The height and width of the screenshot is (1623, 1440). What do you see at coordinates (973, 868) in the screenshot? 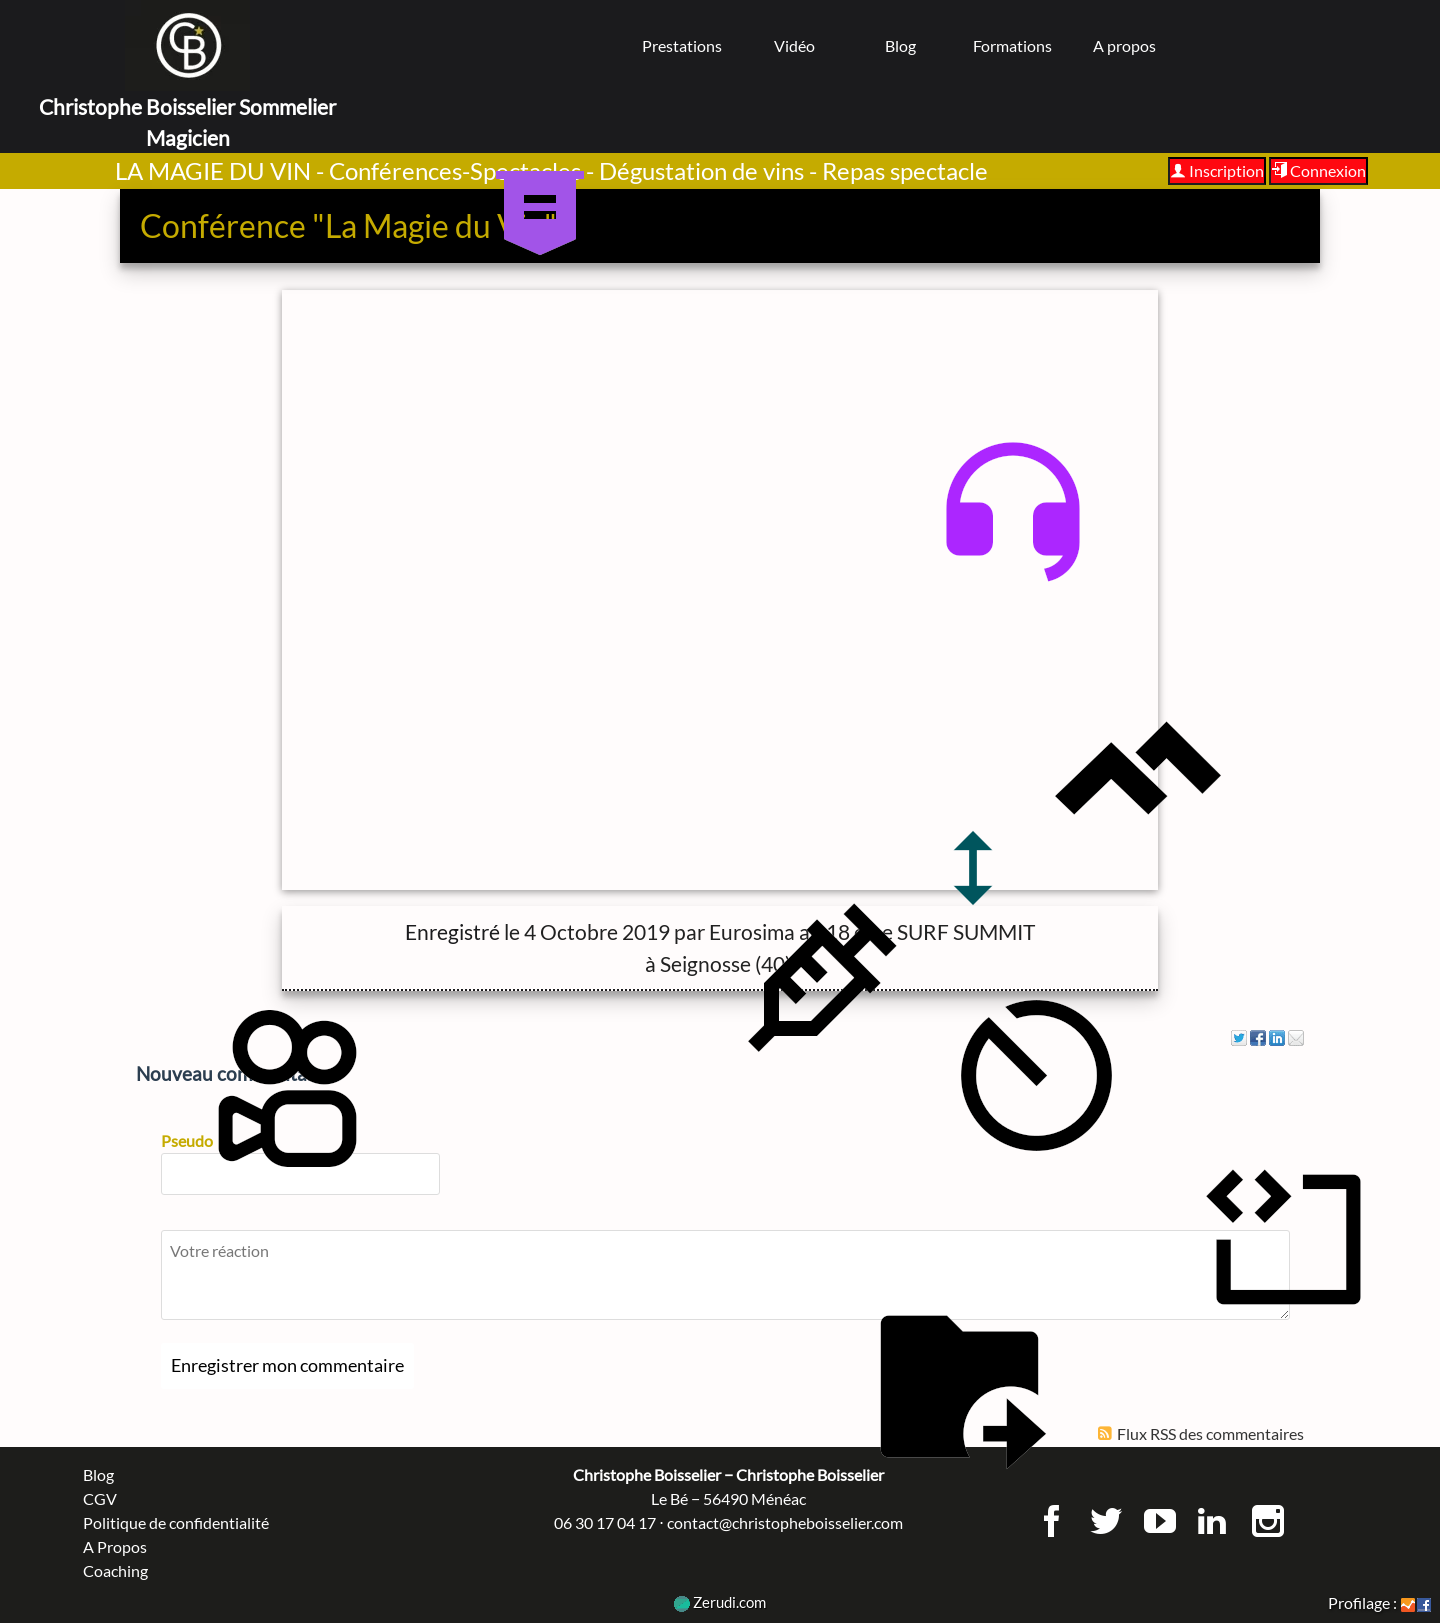
I see `expand content vertically` at bounding box center [973, 868].